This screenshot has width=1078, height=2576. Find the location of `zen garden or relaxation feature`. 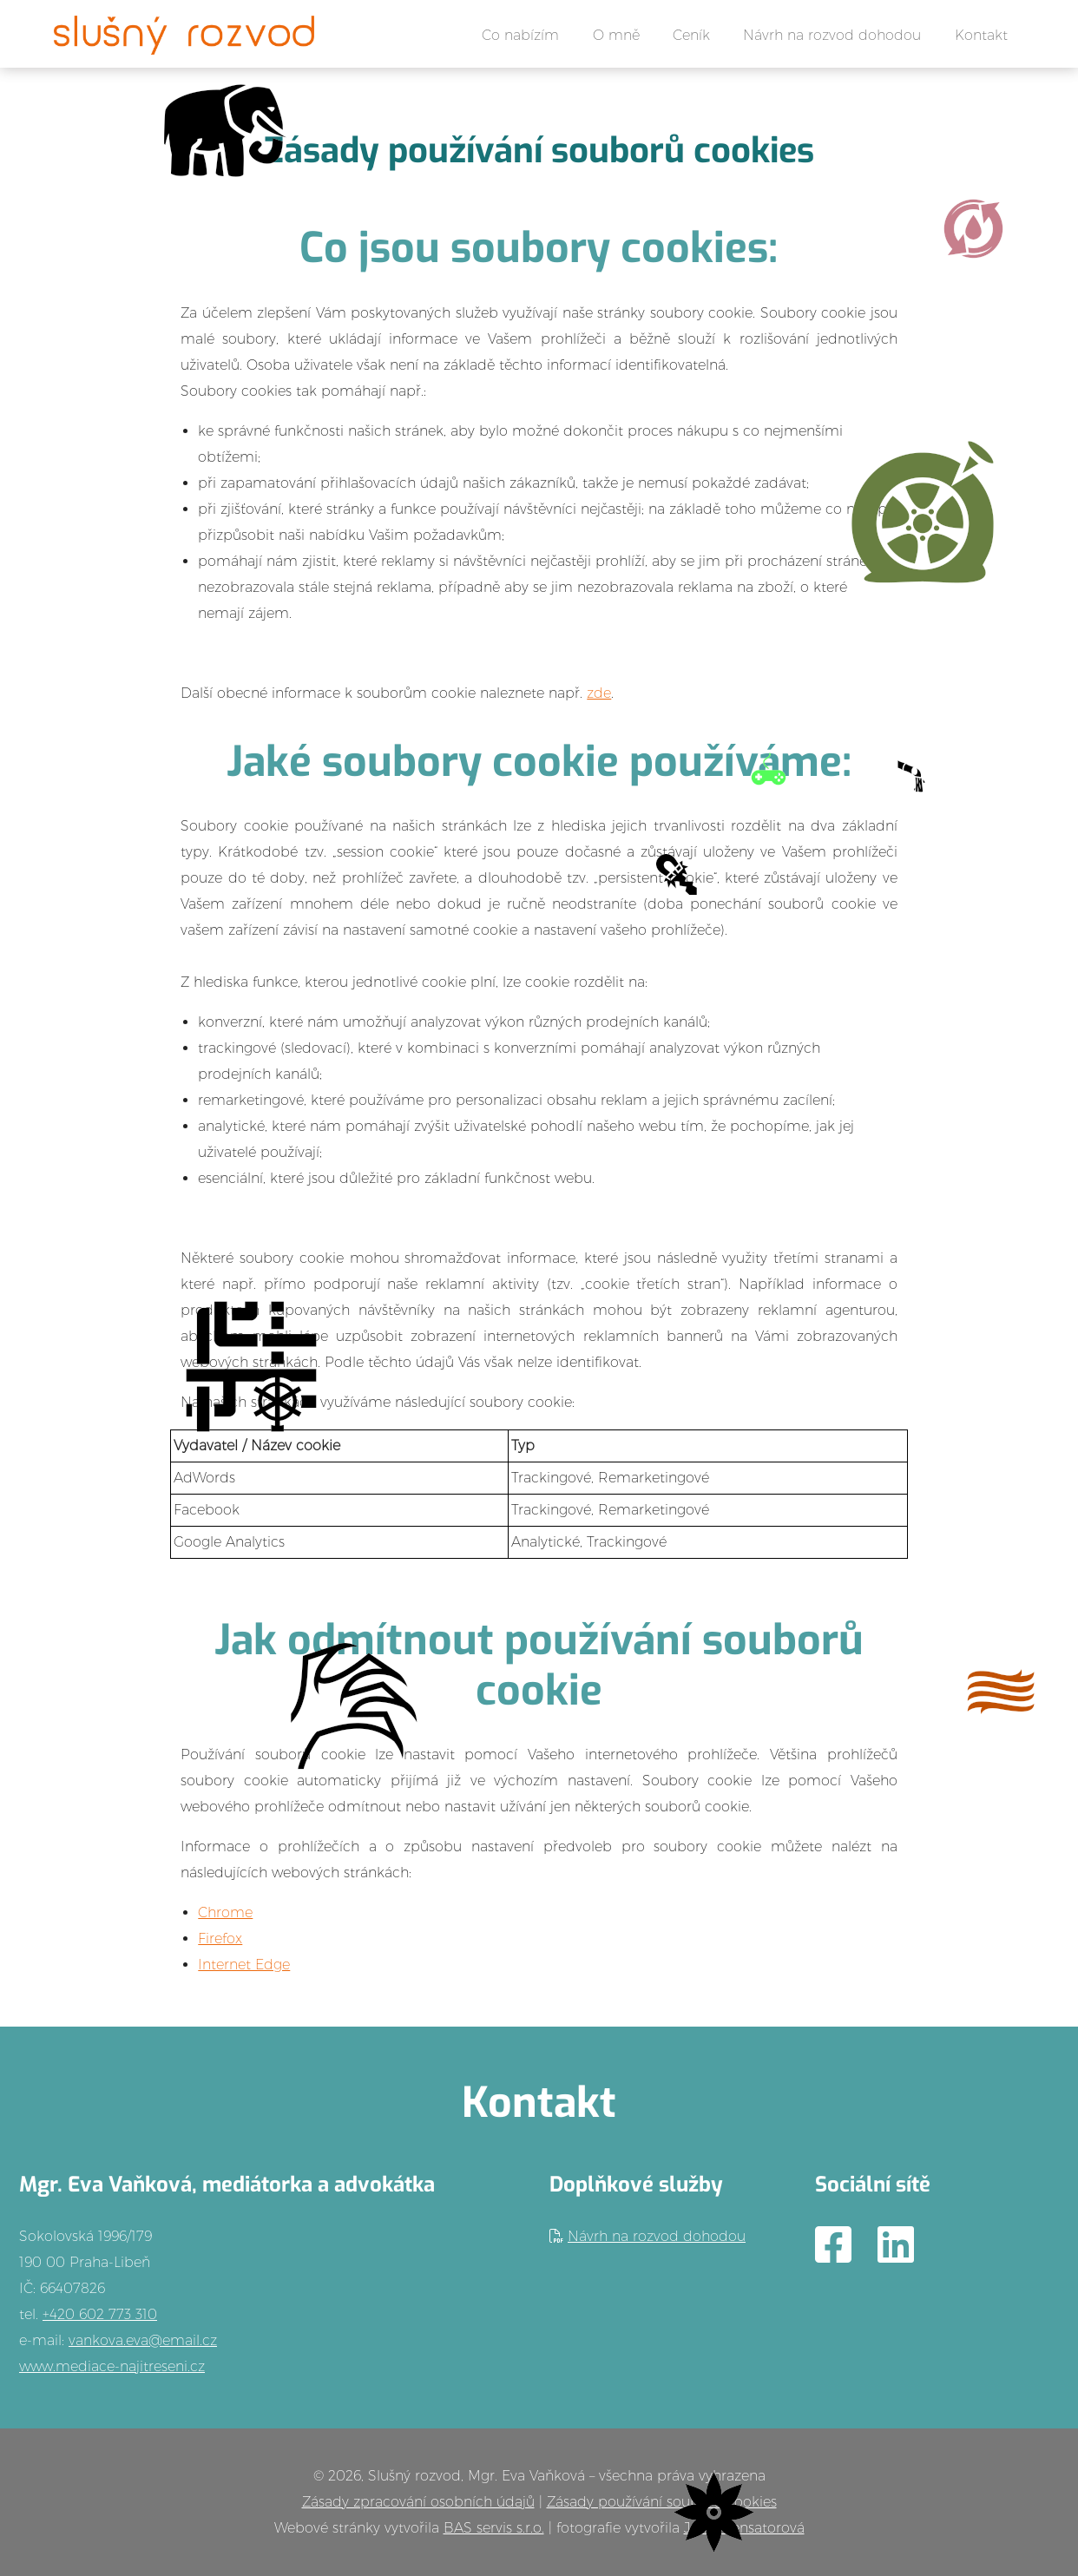

zen garden or relaxation feature is located at coordinates (914, 776).